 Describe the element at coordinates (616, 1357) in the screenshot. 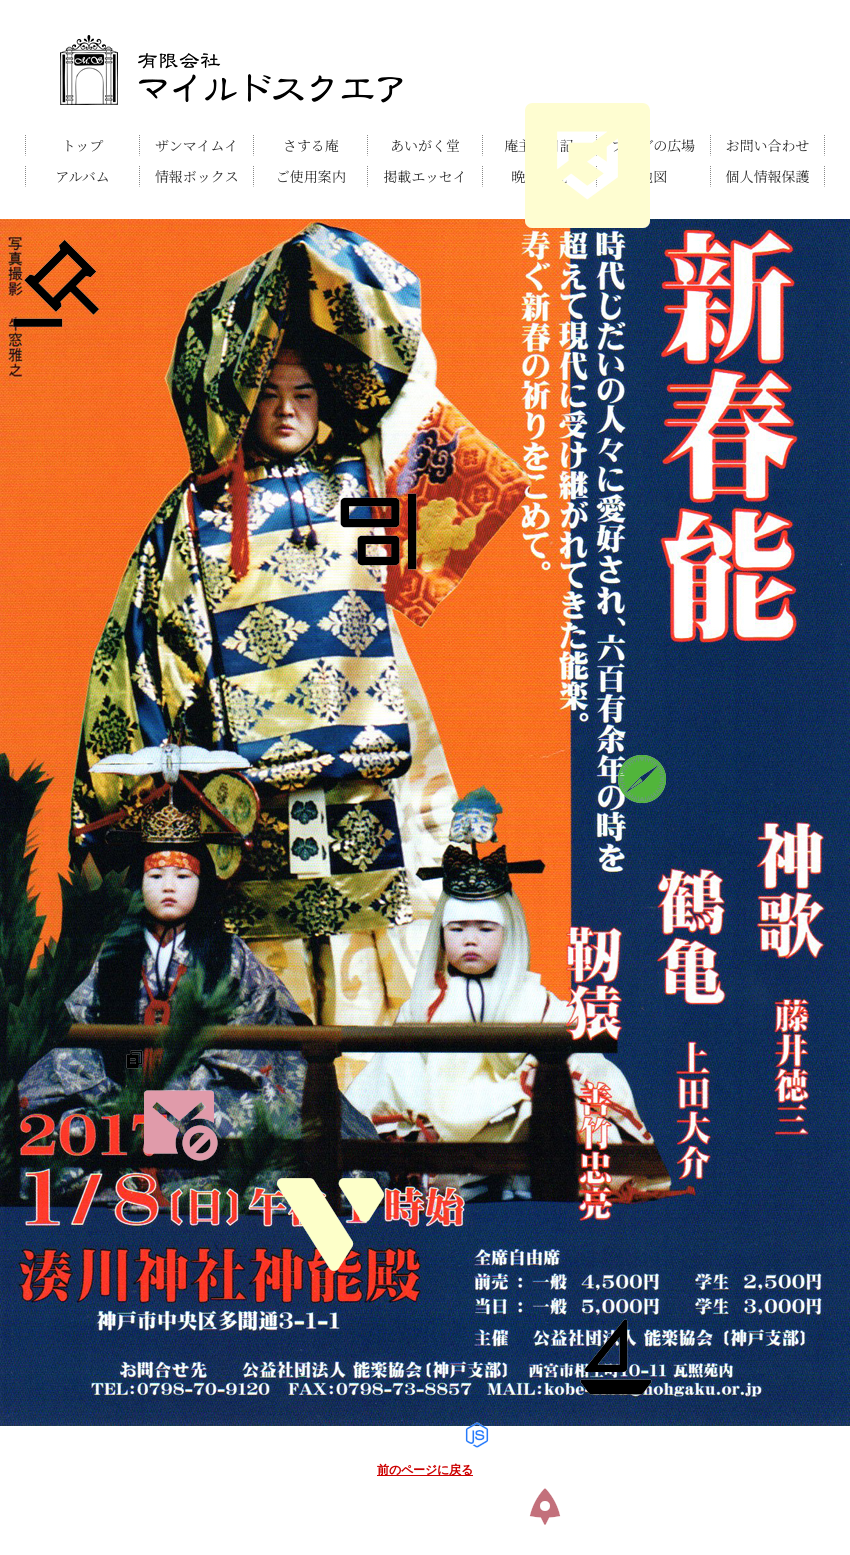

I see `navigate to sailing or boating features` at that location.